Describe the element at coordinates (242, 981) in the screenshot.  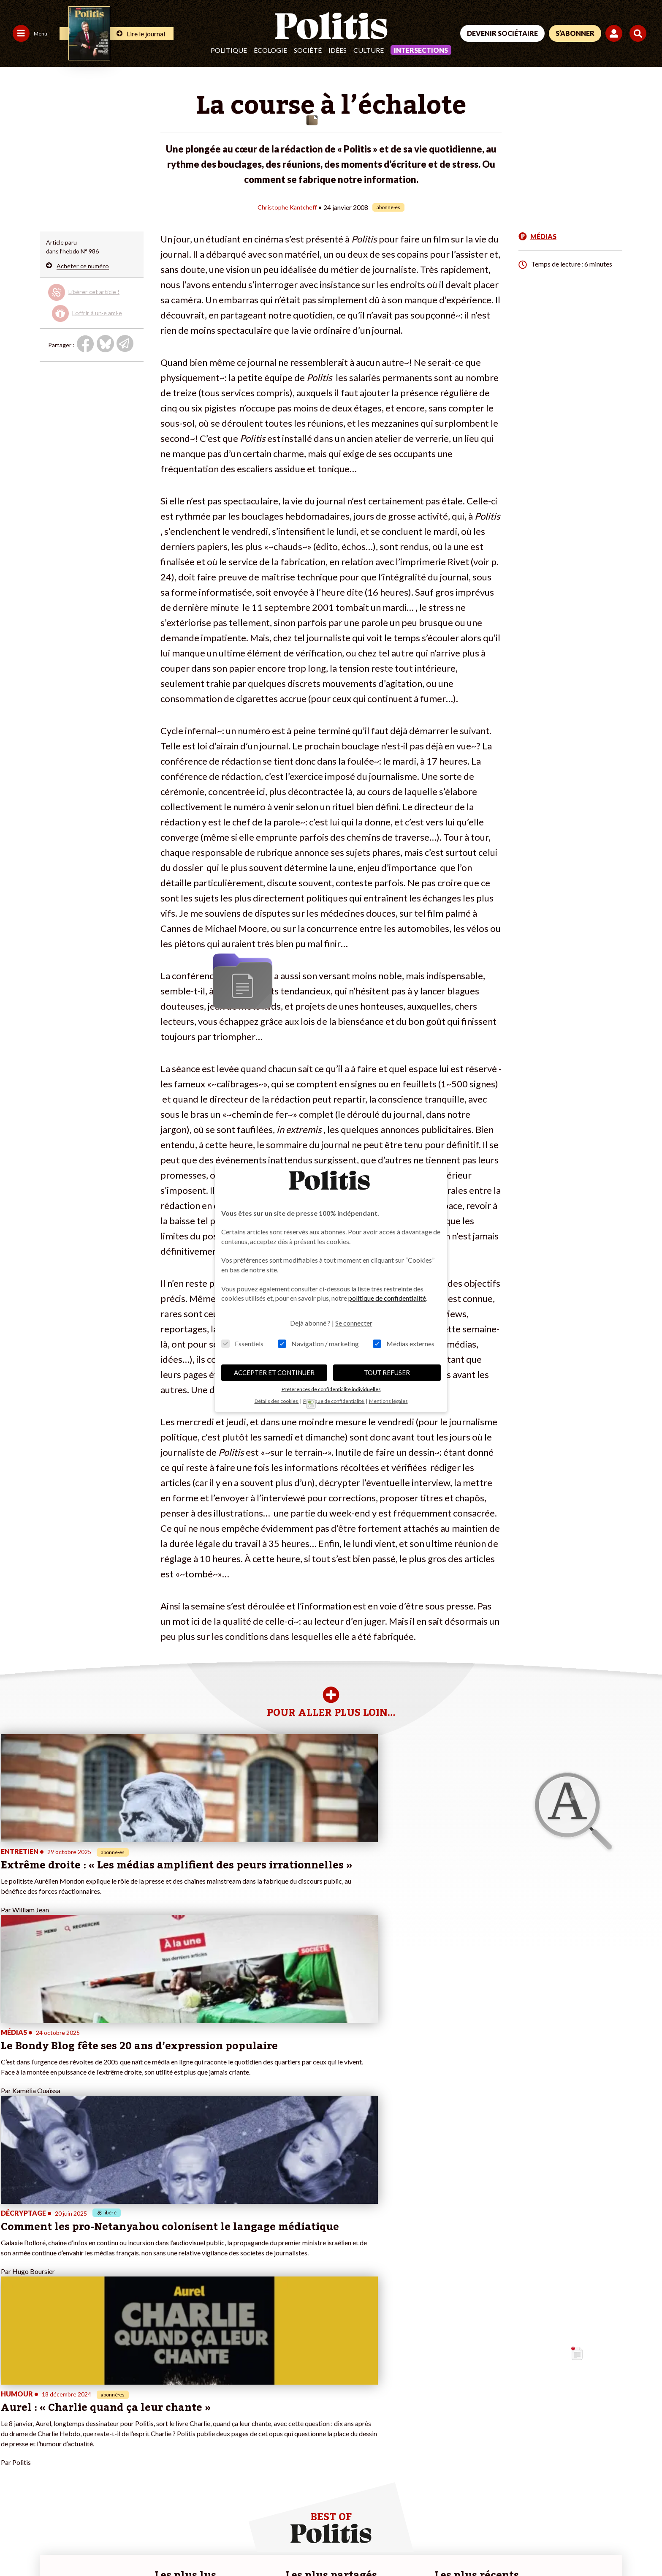
I see `open your documents folder` at that location.